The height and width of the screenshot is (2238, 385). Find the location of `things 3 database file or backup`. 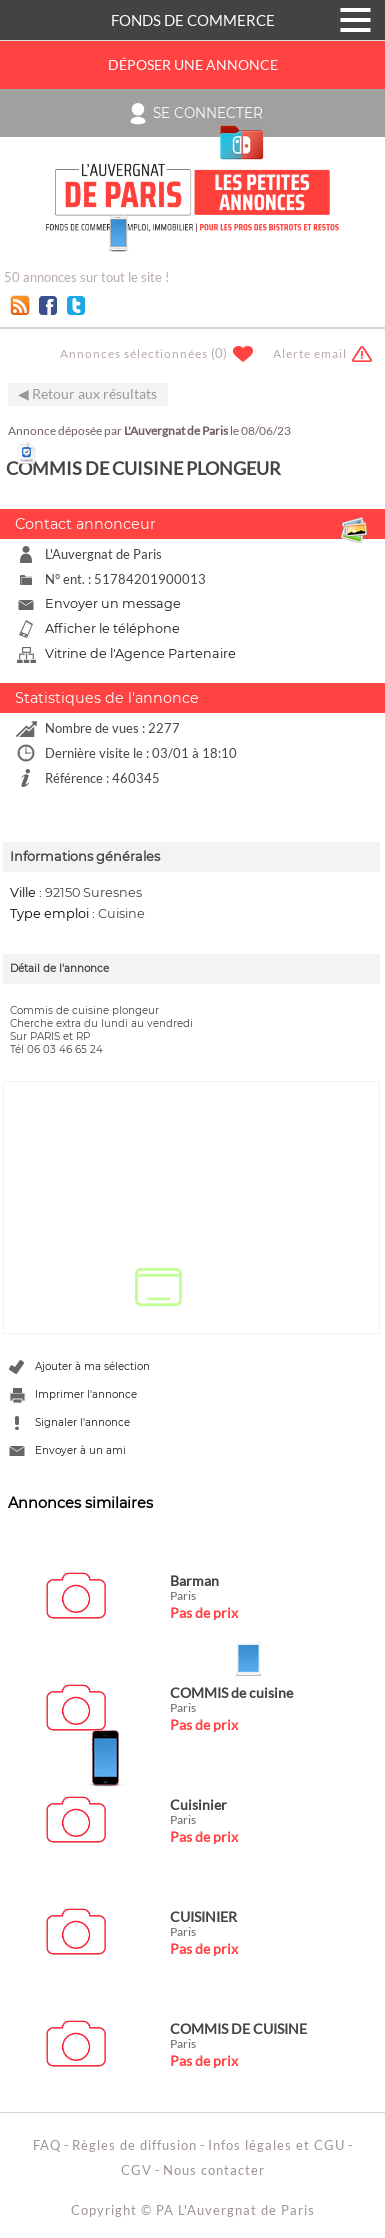

things 3 database file or backup is located at coordinates (26, 452).